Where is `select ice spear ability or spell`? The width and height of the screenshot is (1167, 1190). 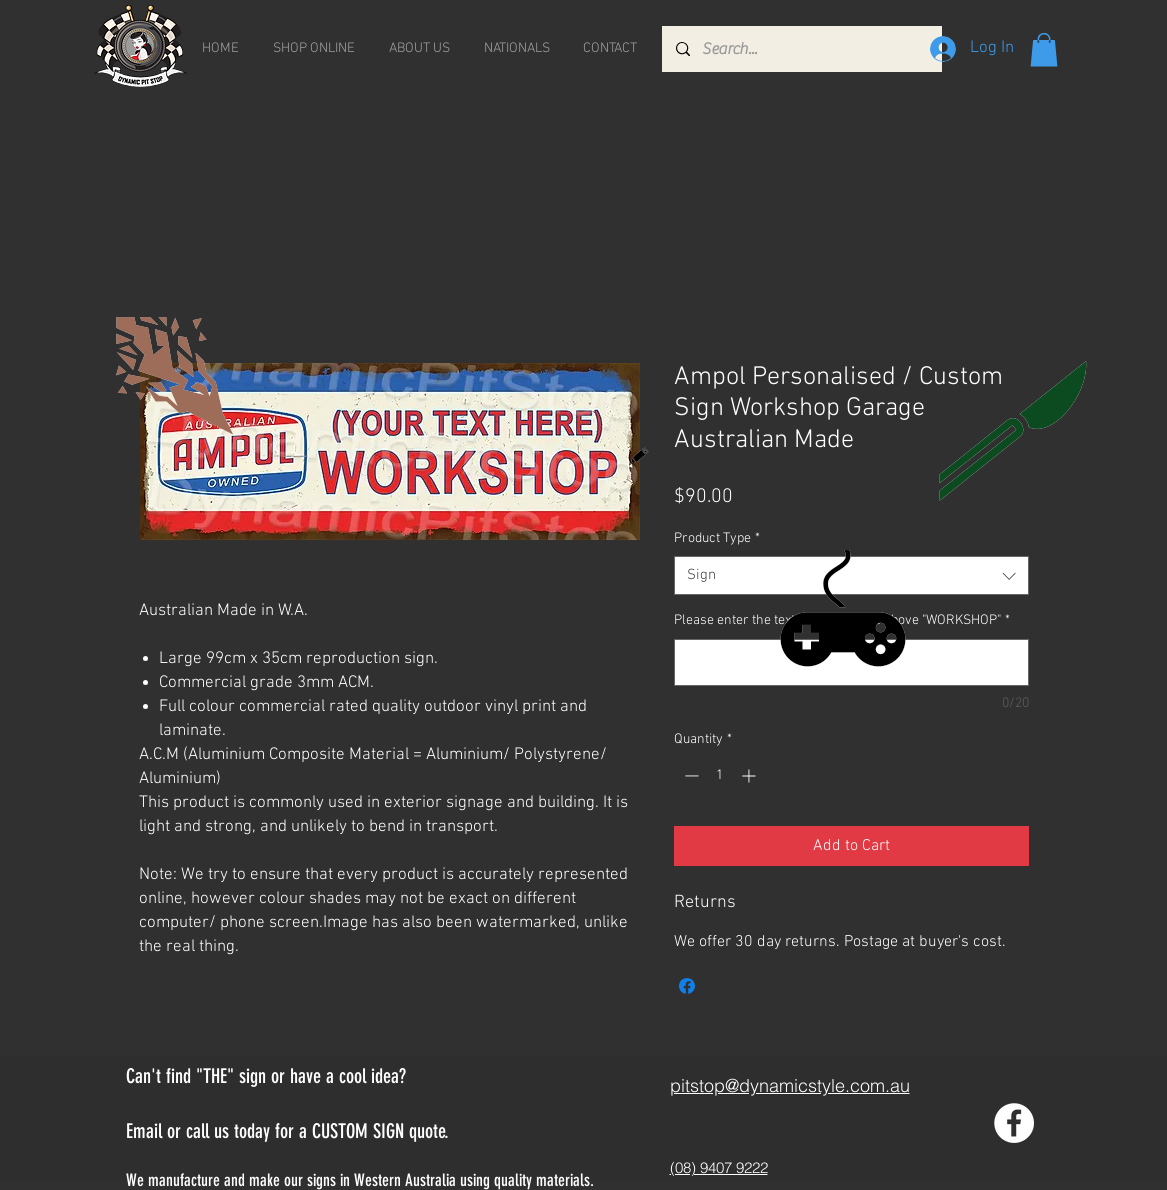 select ice spear ability or spell is located at coordinates (174, 375).